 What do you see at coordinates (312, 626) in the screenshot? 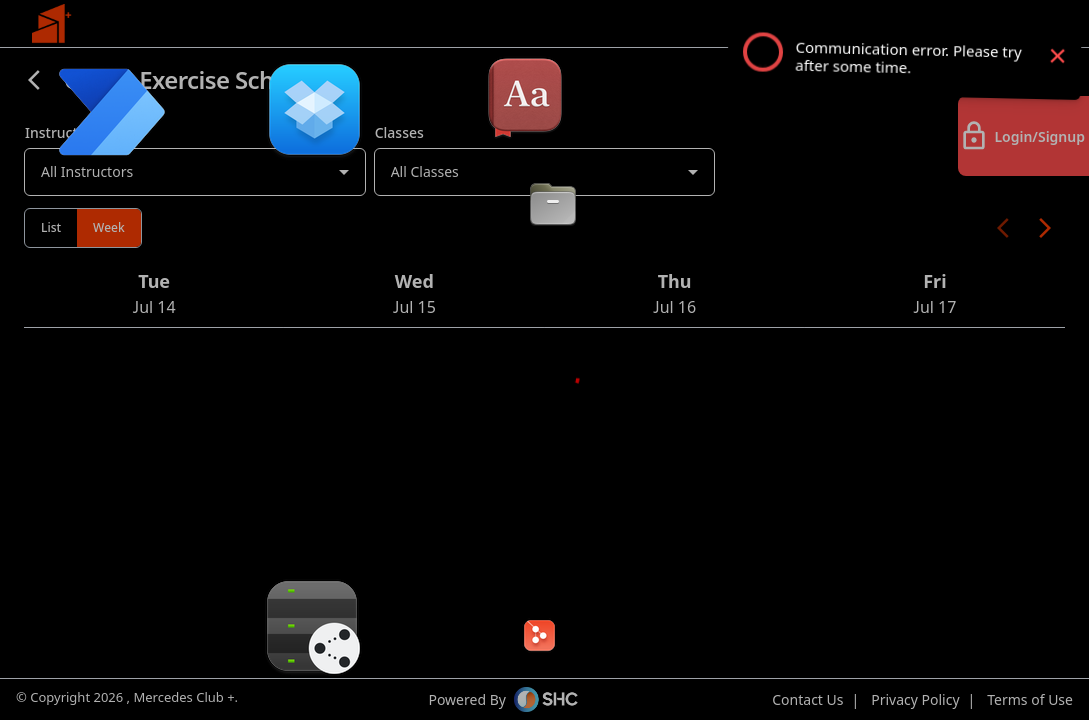
I see `configure network server sharing settings` at bounding box center [312, 626].